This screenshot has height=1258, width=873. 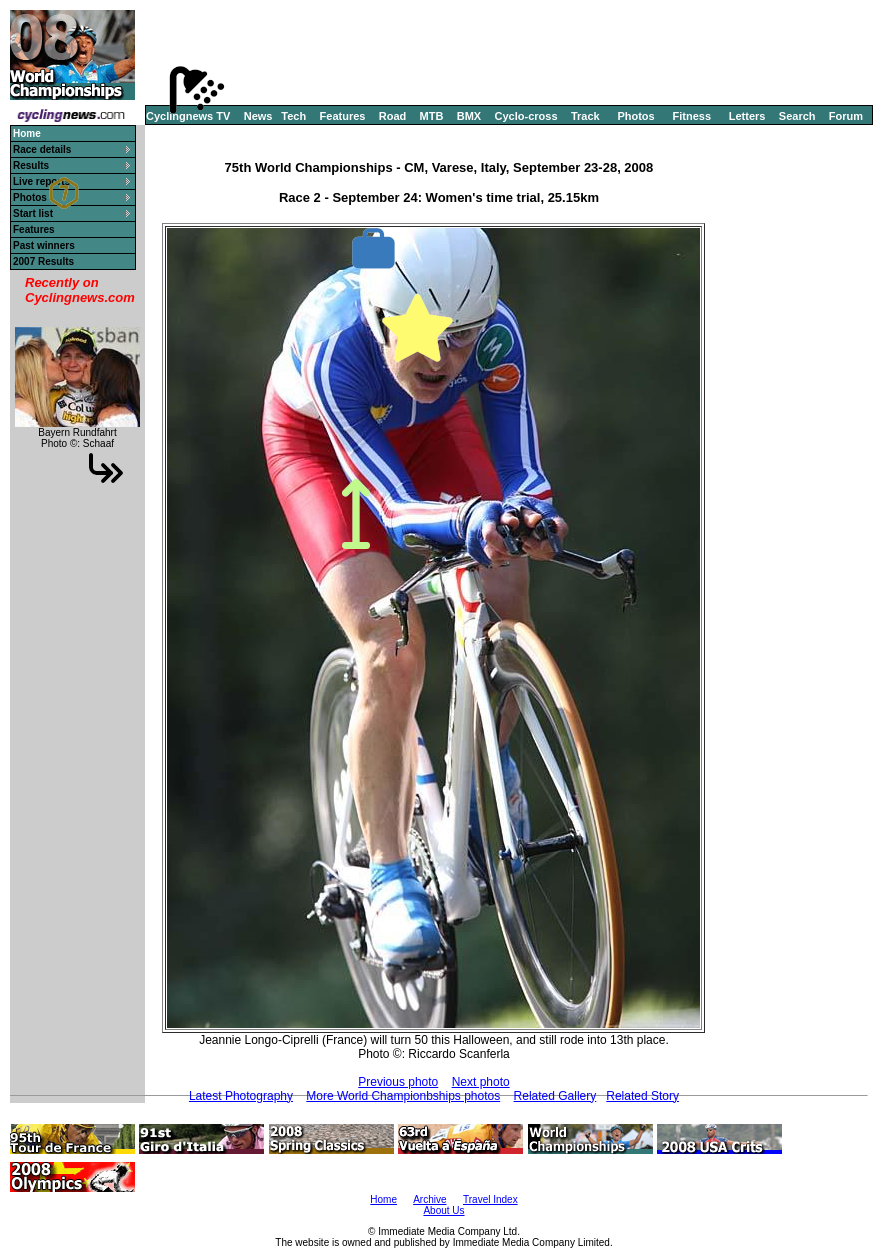 What do you see at coordinates (107, 469) in the screenshot?
I see `forward or redirect content multiple times` at bounding box center [107, 469].